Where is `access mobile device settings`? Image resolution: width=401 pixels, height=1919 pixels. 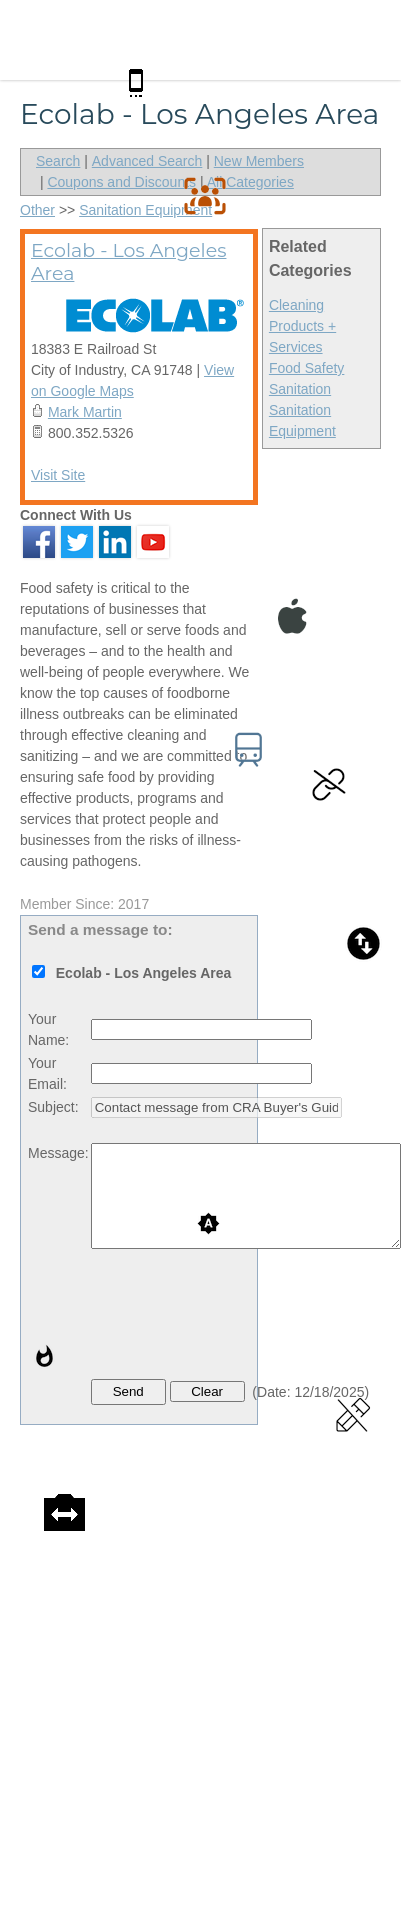 access mobile device settings is located at coordinates (136, 83).